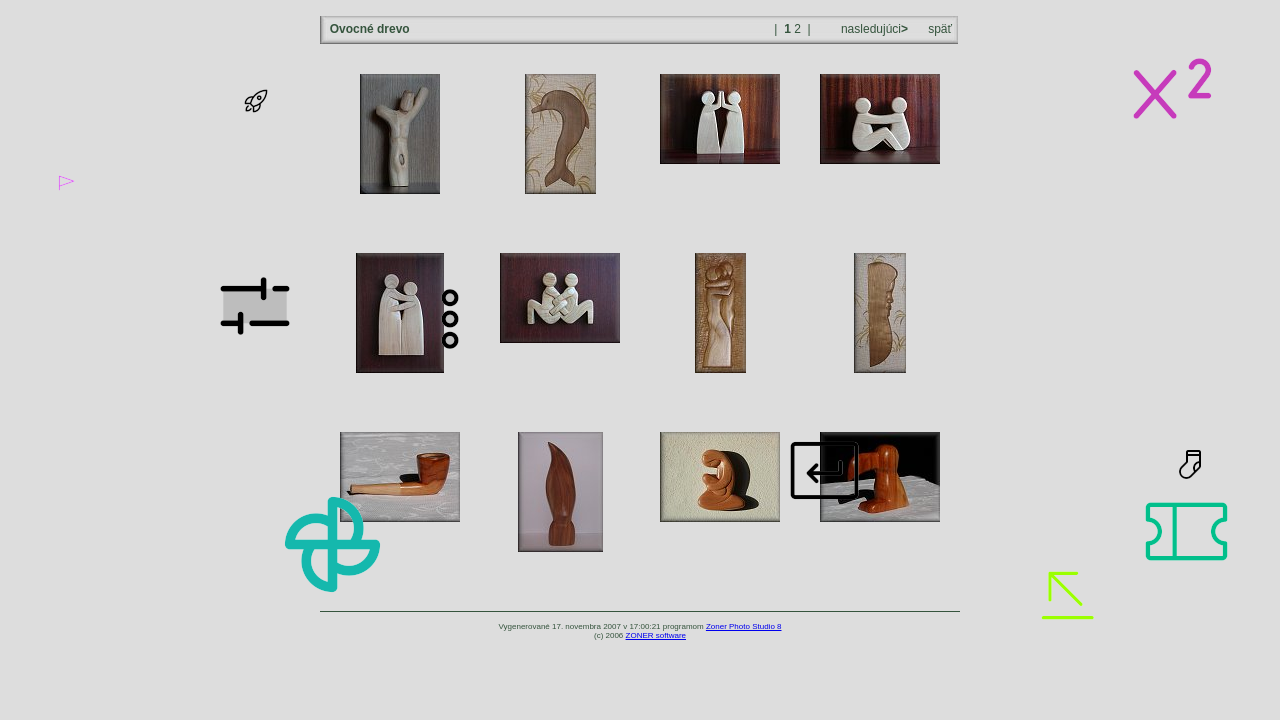  What do you see at coordinates (255, 306) in the screenshot?
I see `adjust settings or preferences` at bounding box center [255, 306].